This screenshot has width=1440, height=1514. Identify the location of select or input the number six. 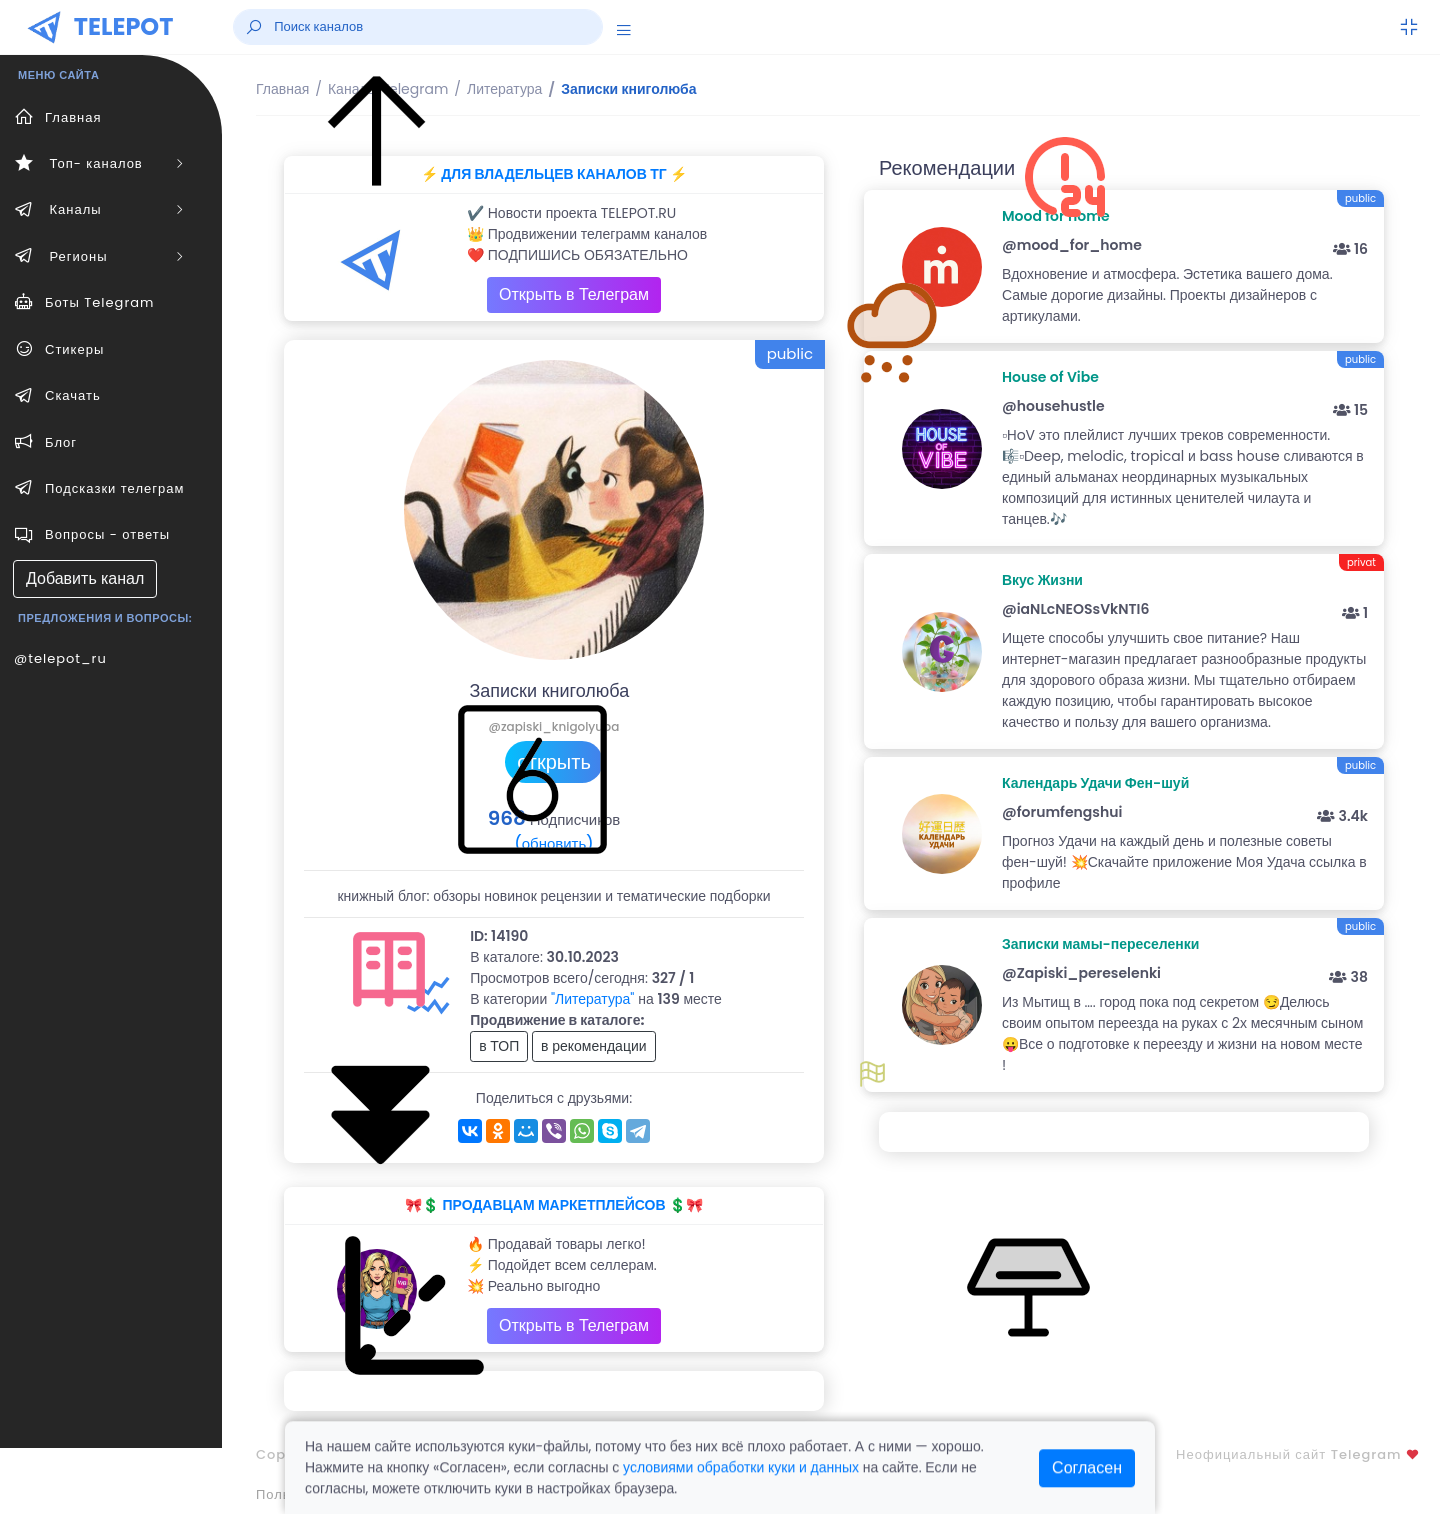
(532, 779).